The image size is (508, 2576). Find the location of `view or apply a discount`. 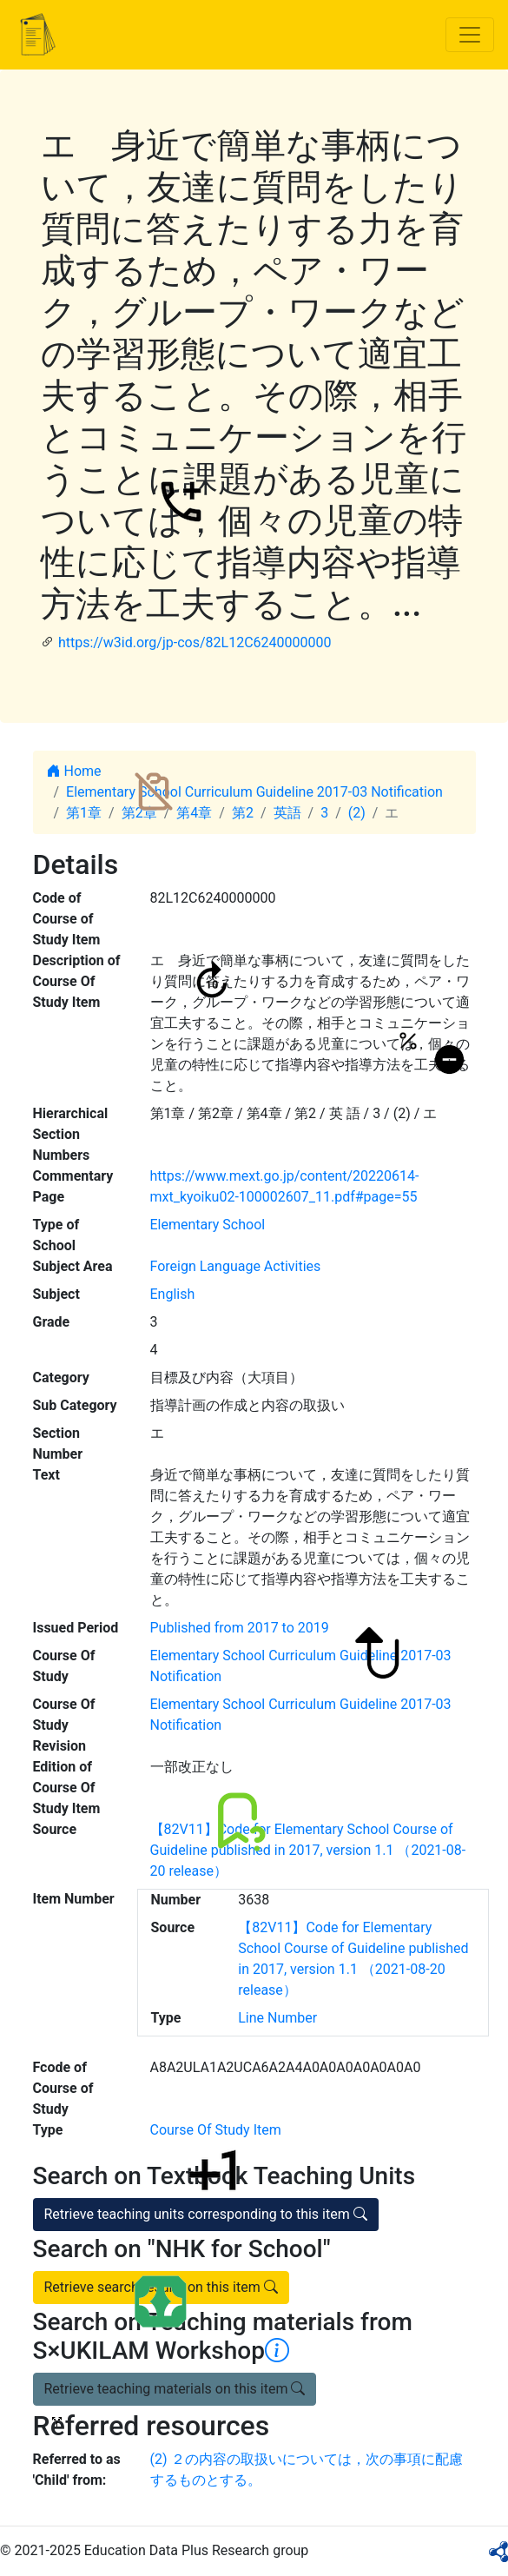

view or apply a discount is located at coordinates (408, 1041).